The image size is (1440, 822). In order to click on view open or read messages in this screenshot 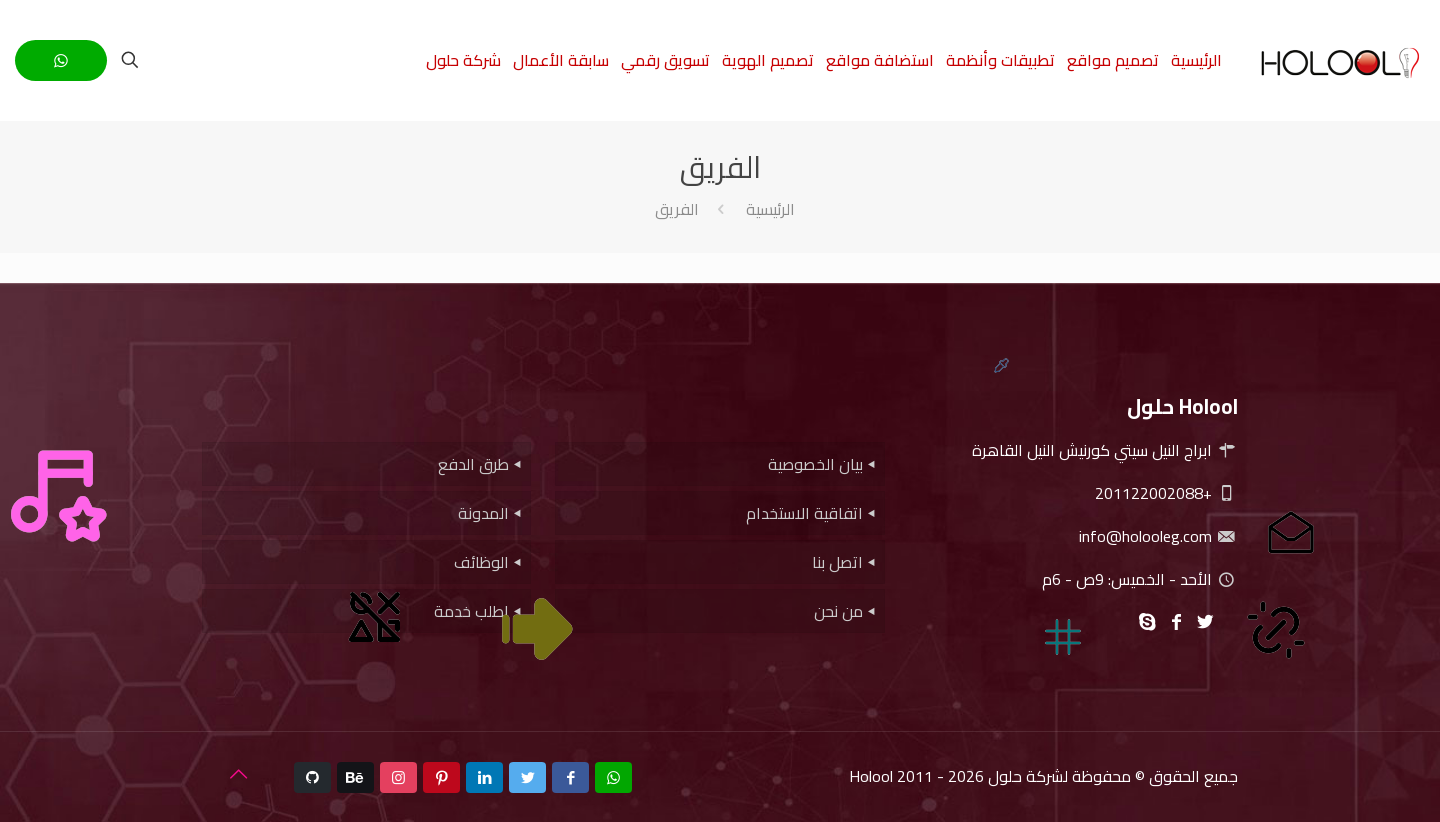, I will do `click(1291, 534)`.